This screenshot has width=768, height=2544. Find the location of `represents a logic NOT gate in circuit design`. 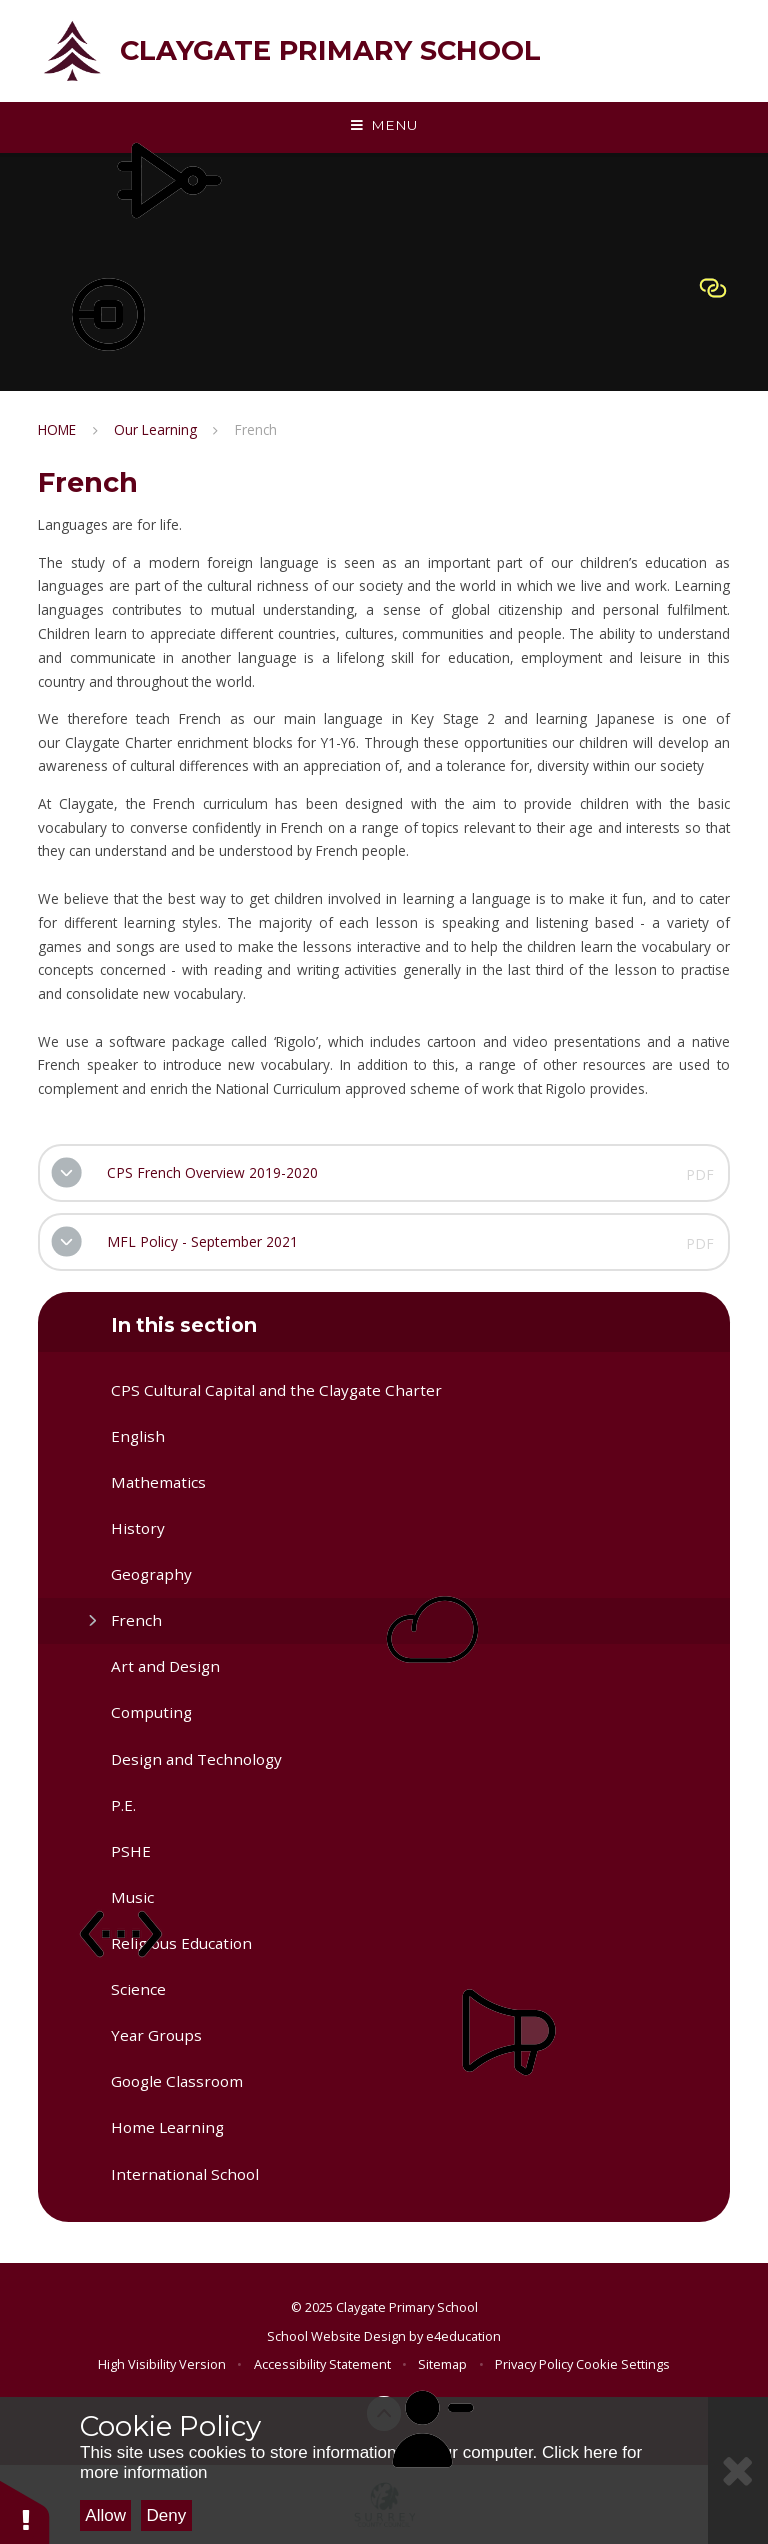

represents a logic NOT gate in circuit design is located at coordinates (169, 180).